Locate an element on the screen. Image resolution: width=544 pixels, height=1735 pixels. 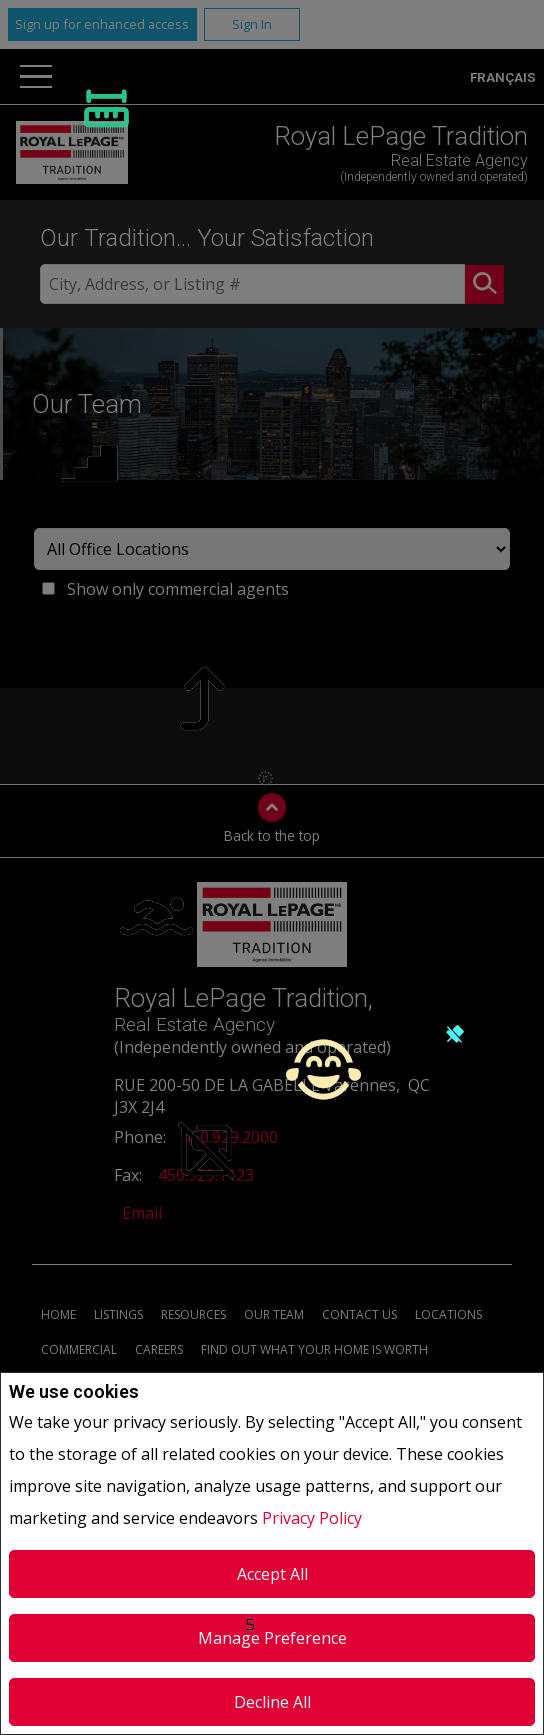
image failed to load is located at coordinates (206, 1150).